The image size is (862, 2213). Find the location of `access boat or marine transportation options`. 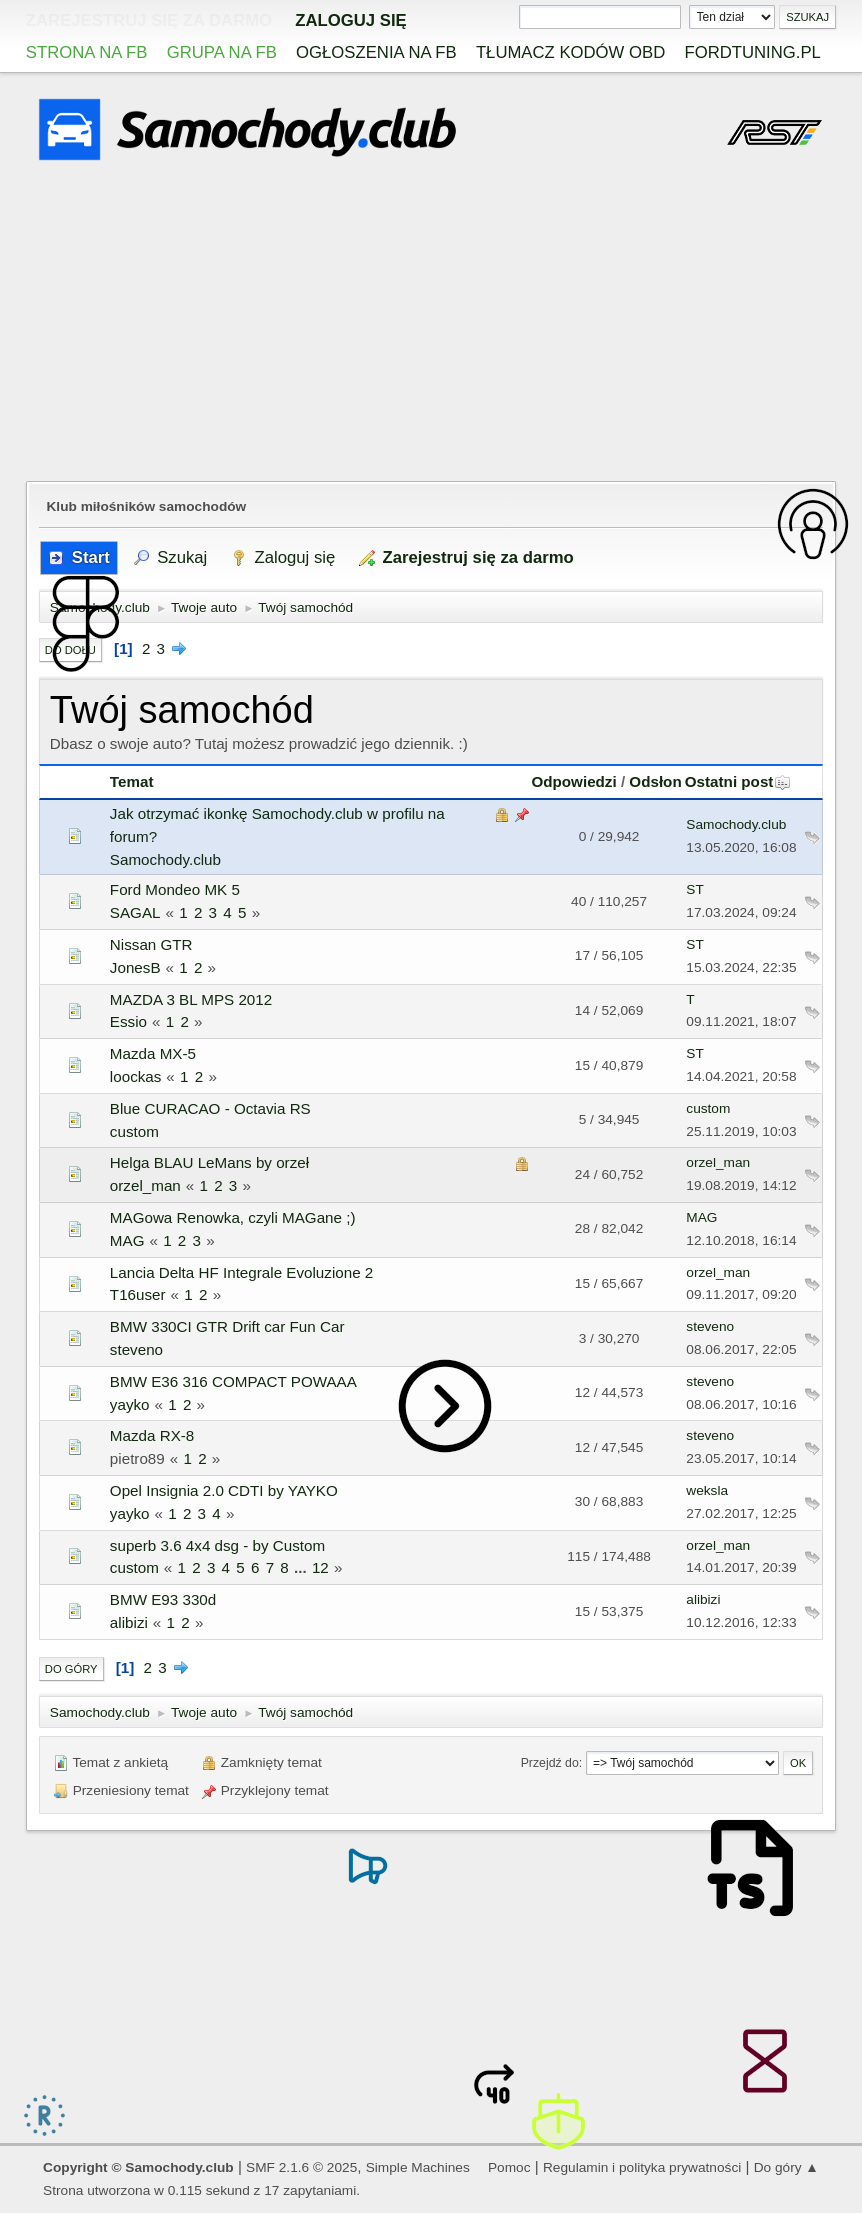

access boat or marine transportation options is located at coordinates (558, 2121).